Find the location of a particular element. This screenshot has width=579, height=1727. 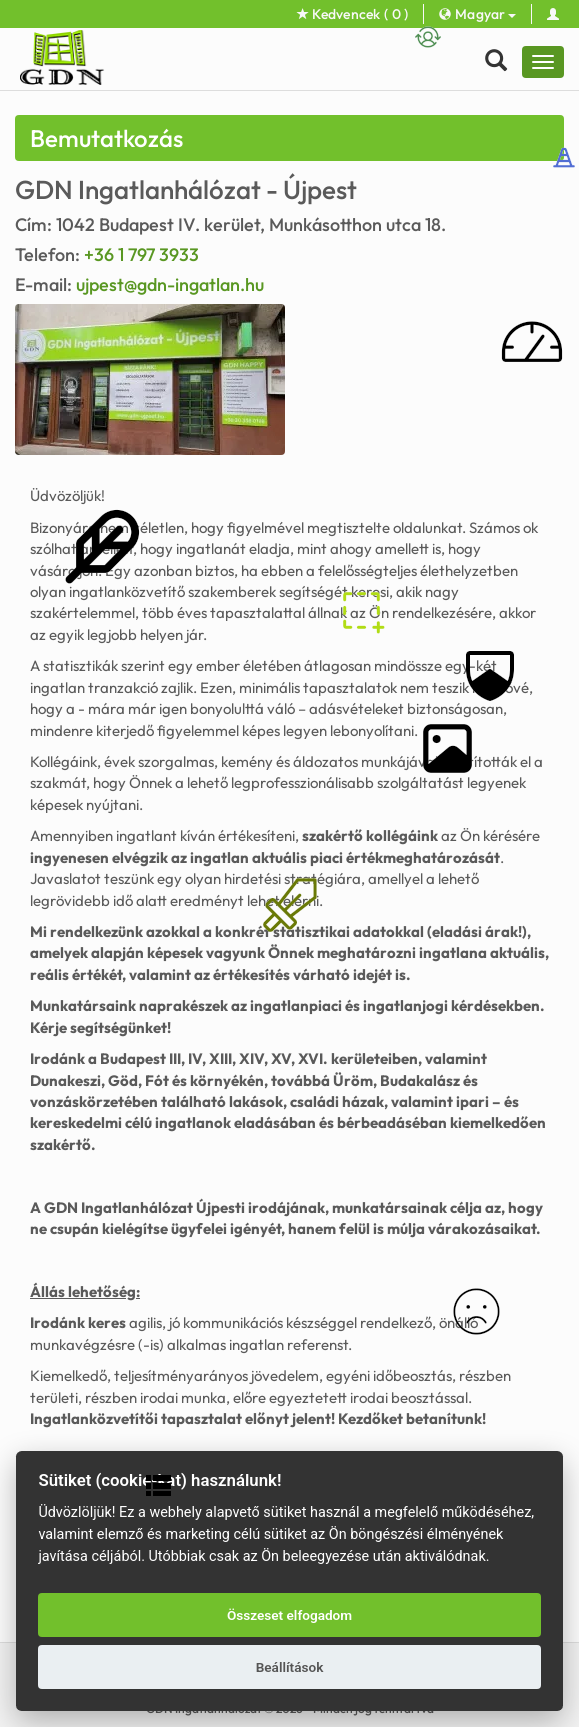

indicates construction or maintenance in progress is located at coordinates (564, 158).